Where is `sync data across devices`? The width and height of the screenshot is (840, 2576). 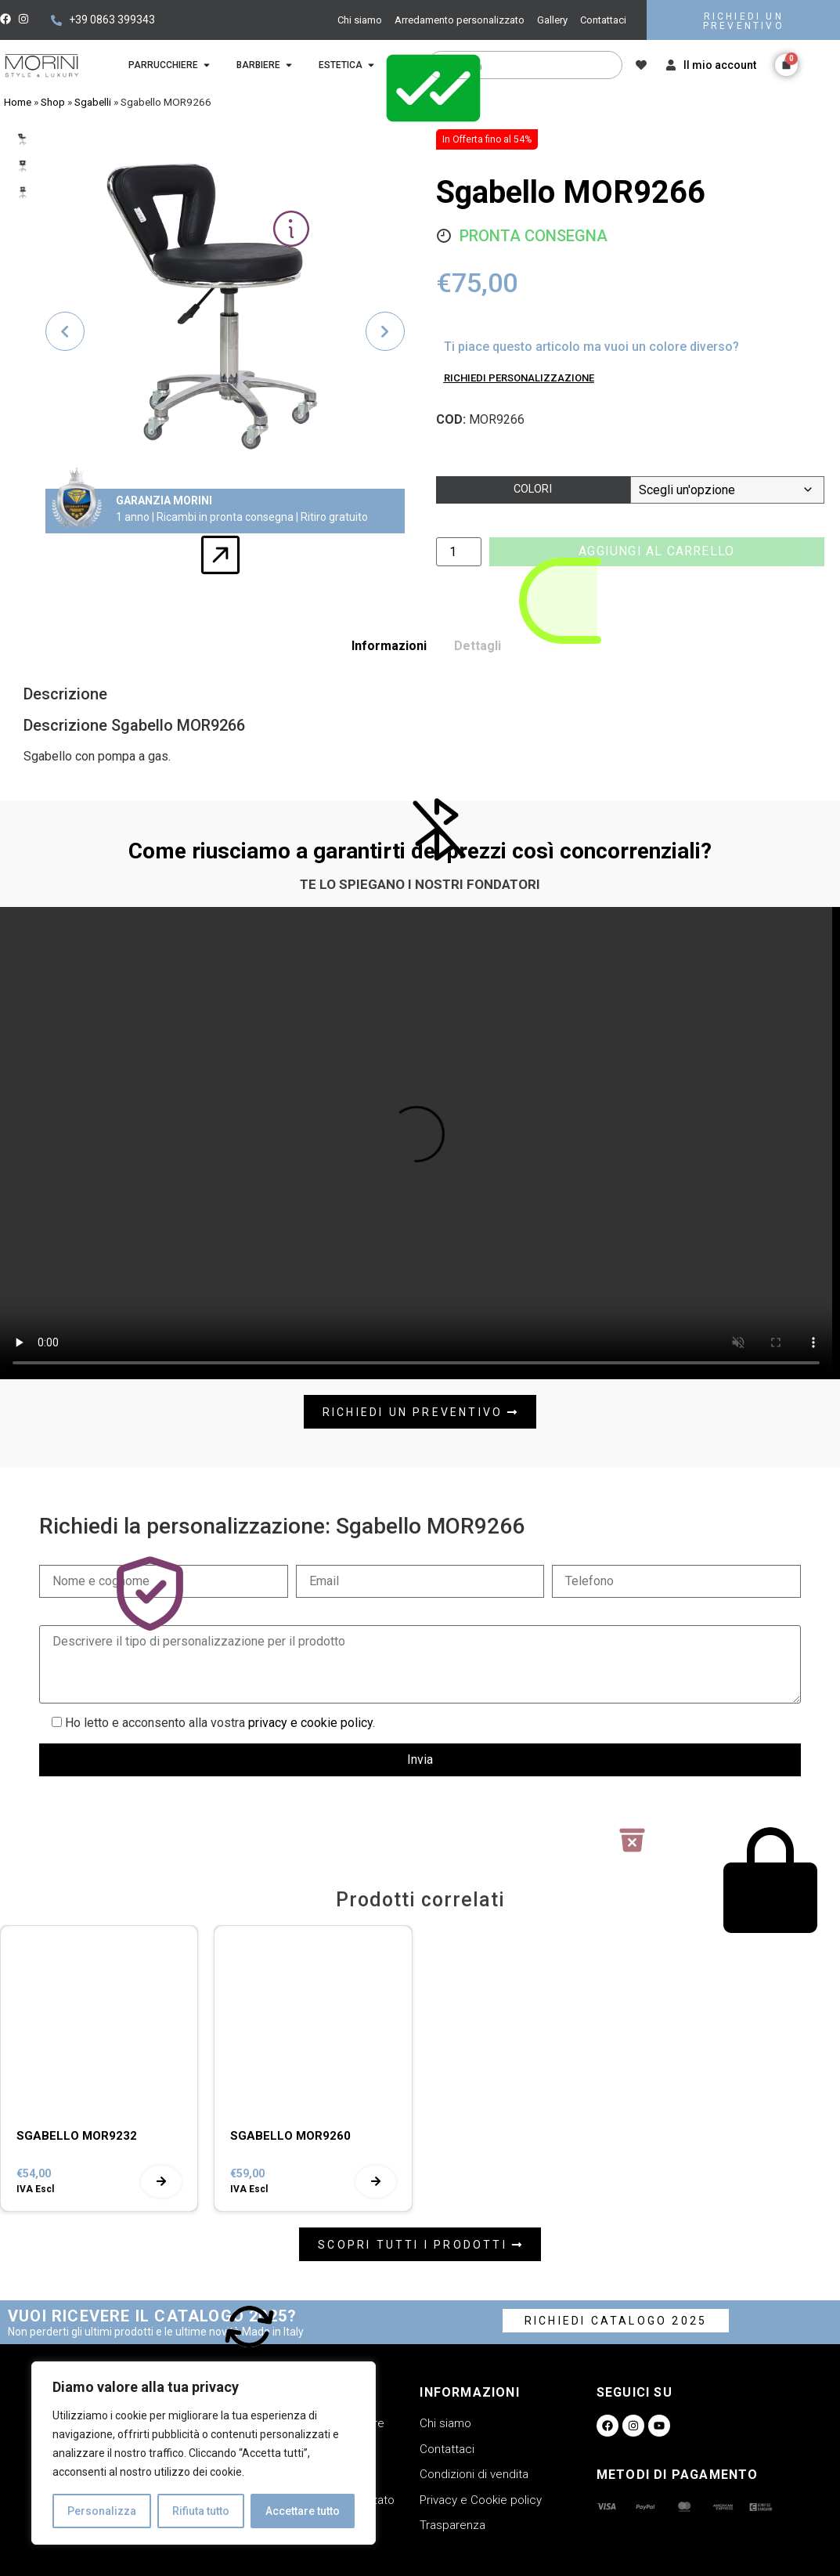 sync data across devices is located at coordinates (249, 2326).